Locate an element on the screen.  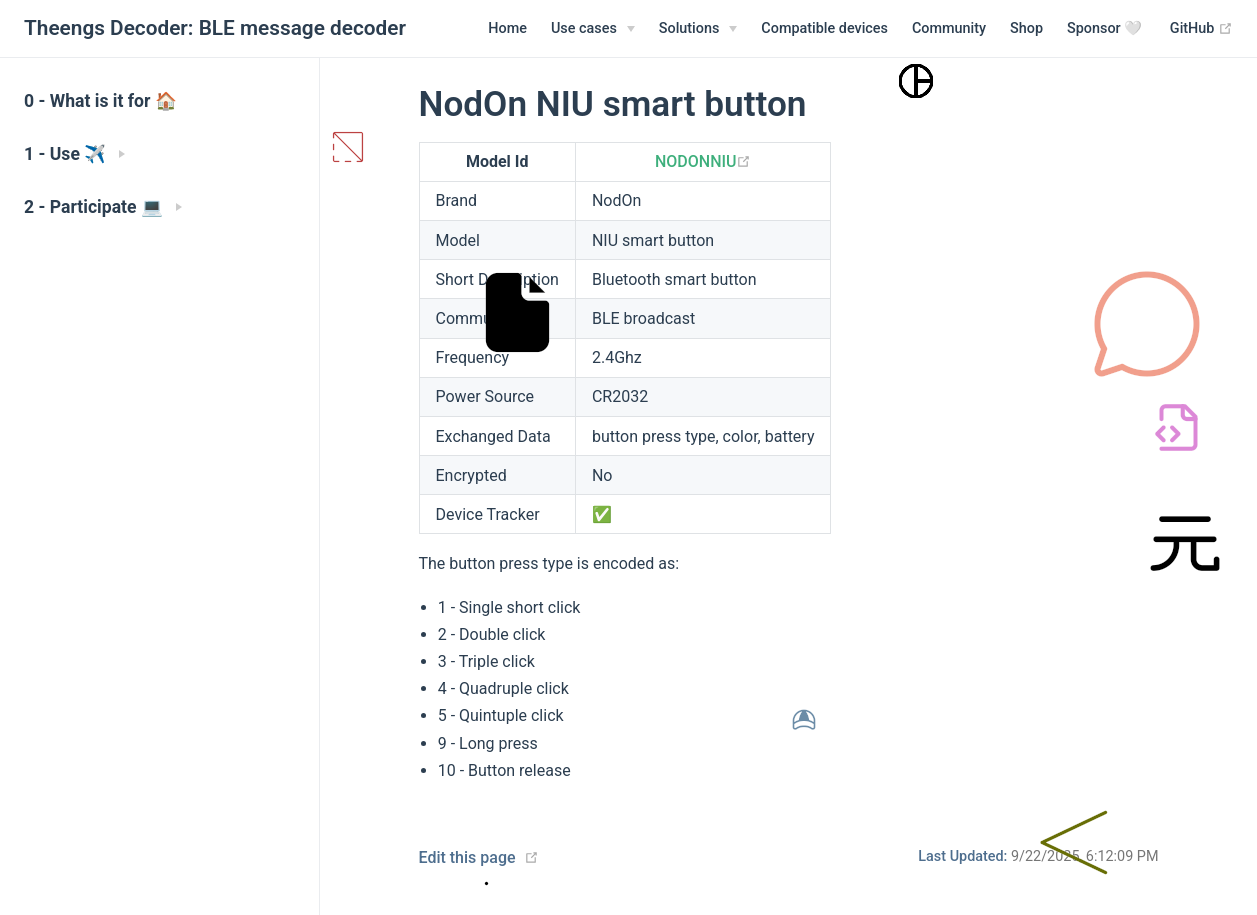
invert current selection is located at coordinates (348, 147).